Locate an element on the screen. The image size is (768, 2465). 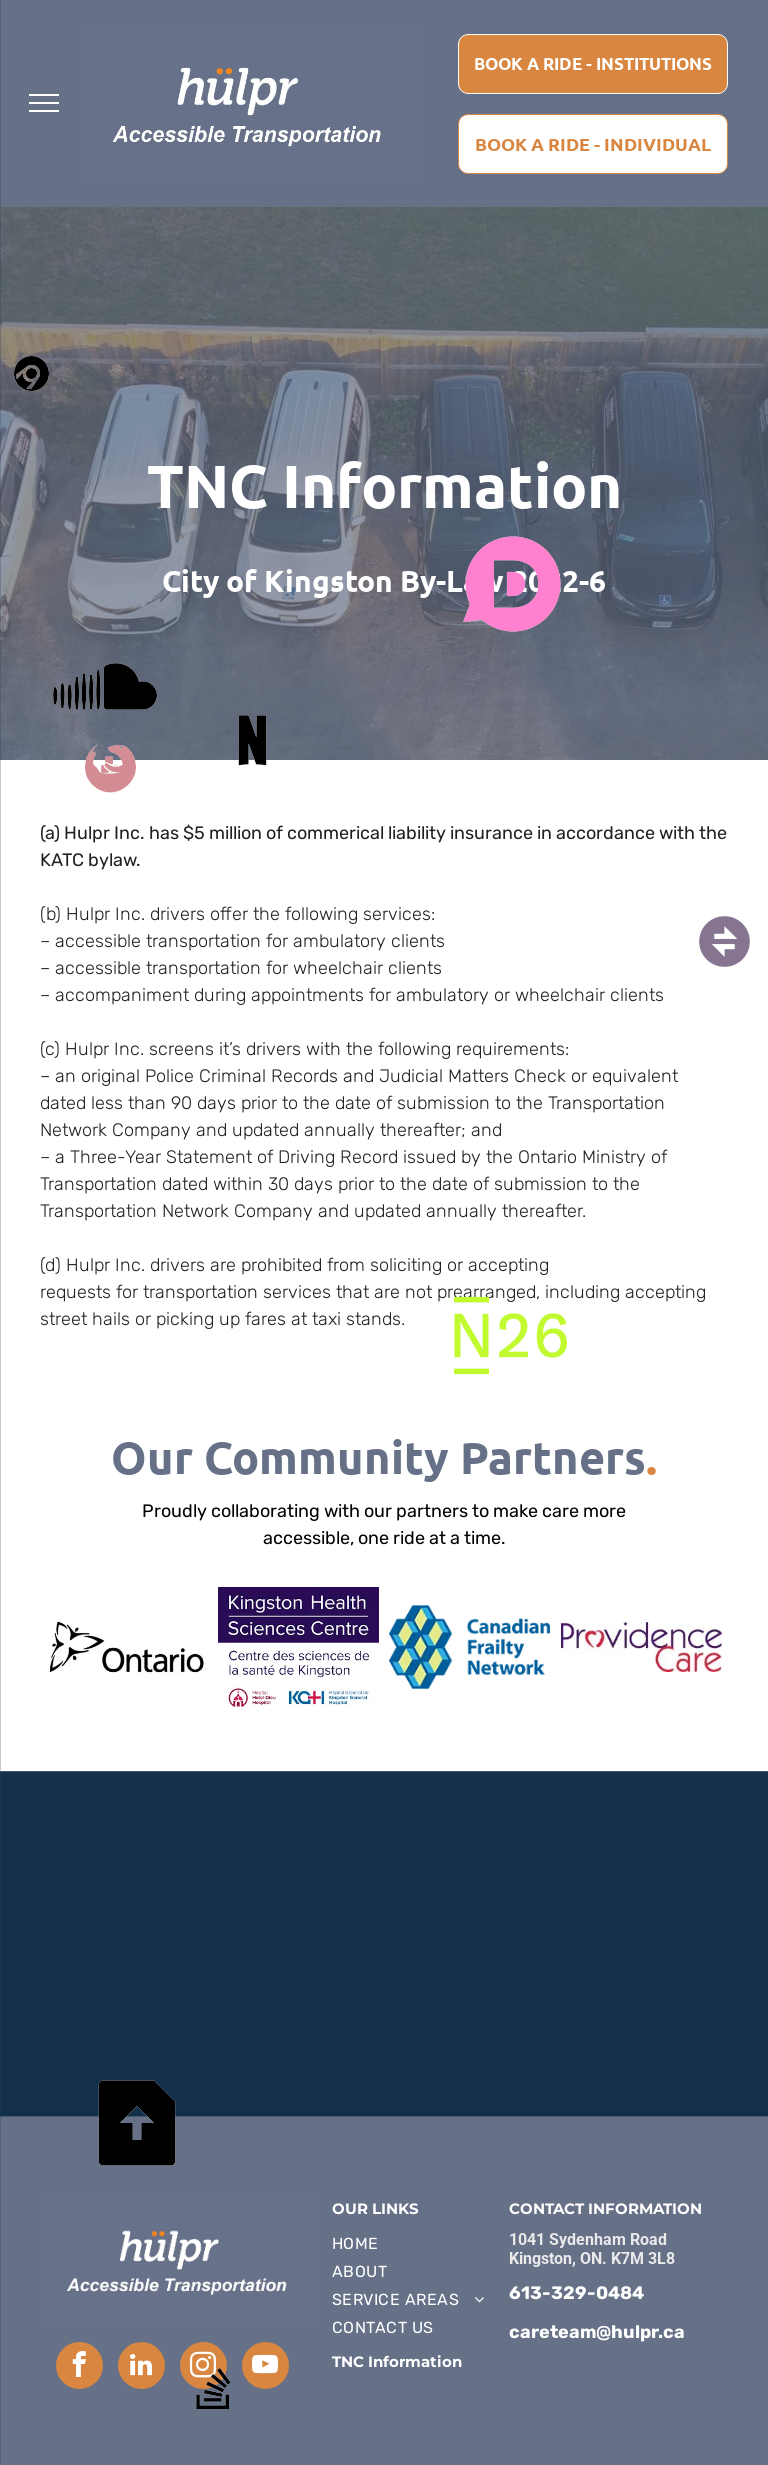
visit stack overflow for programming help is located at coordinates (213, 2388).